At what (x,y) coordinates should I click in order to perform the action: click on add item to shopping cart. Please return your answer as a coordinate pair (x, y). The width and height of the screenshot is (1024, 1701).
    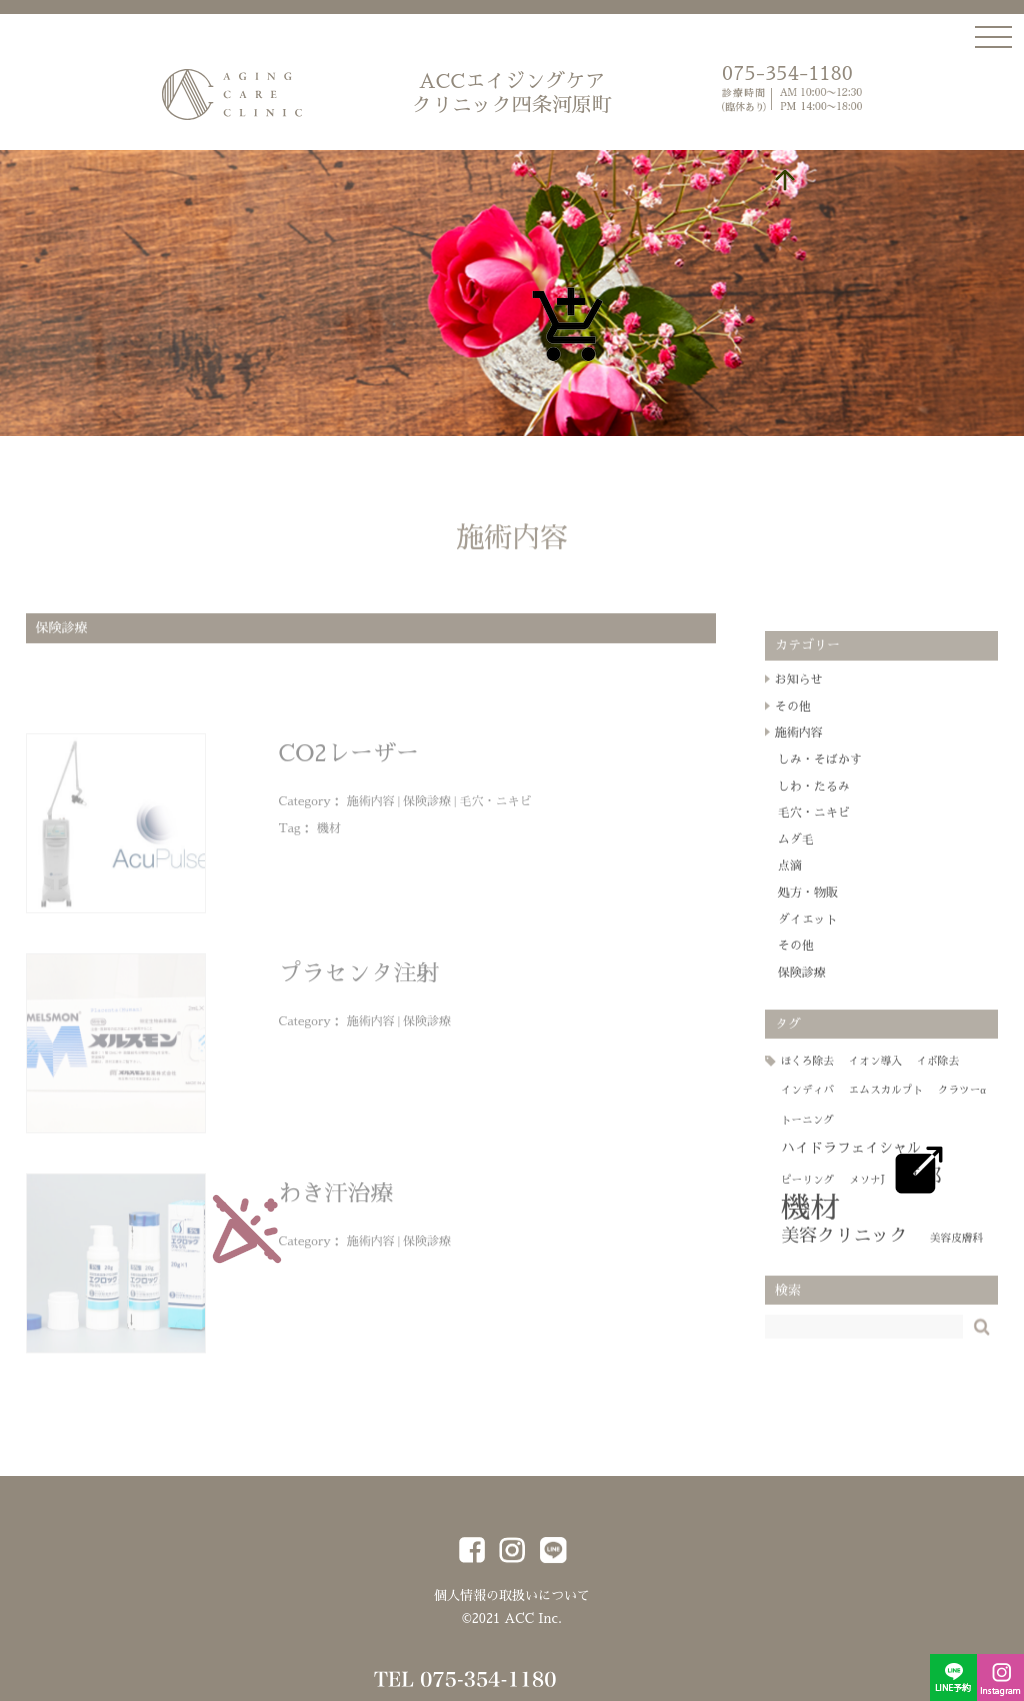
    Looking at the image, I should click on (571, 326).